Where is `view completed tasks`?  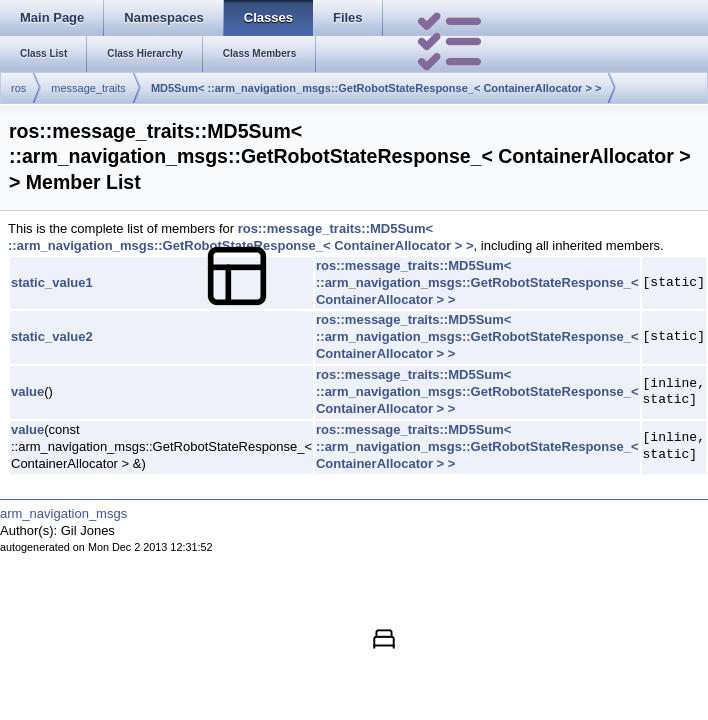 view completed tasks is located at coordinates (449, 41).